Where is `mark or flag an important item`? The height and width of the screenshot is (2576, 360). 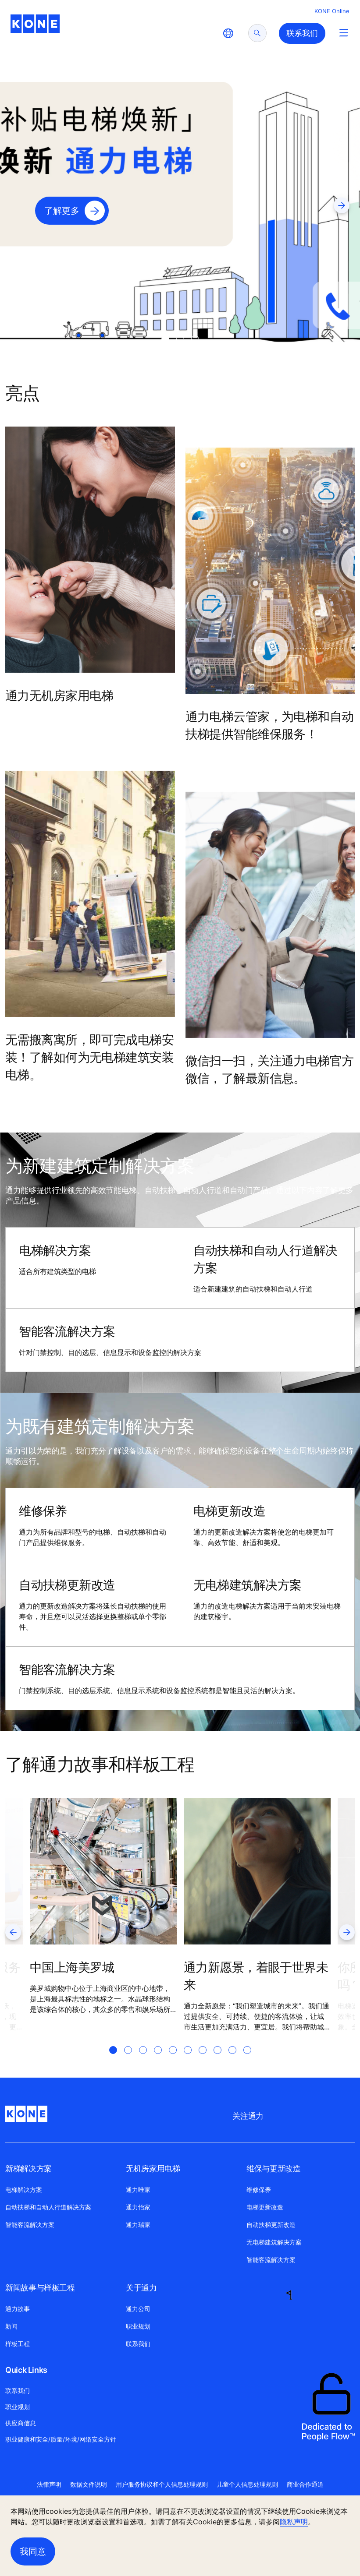
mark or flag an important item is located at coordinates (290, 2295).